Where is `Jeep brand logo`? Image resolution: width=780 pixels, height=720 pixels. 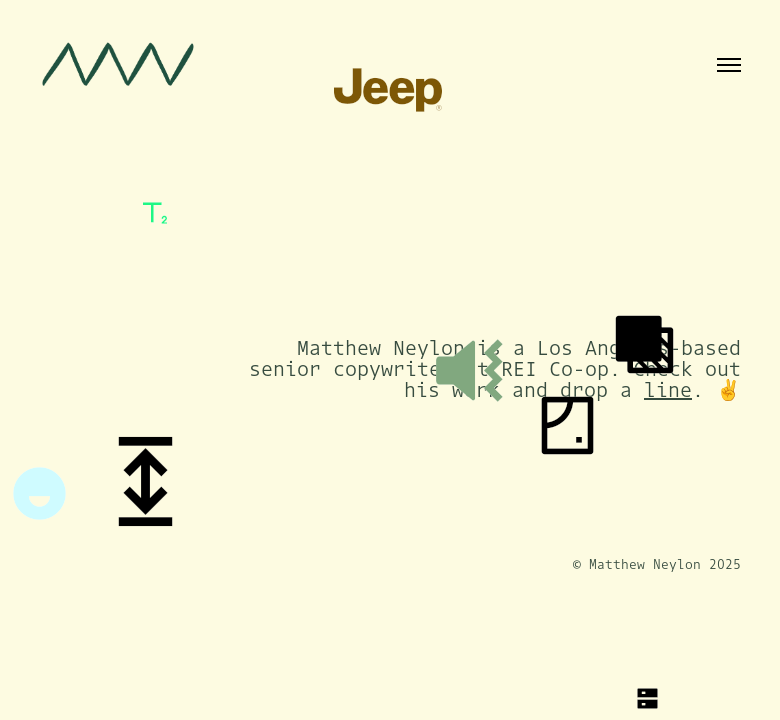 Jeep brand logo is located at coordinates (388, 90).